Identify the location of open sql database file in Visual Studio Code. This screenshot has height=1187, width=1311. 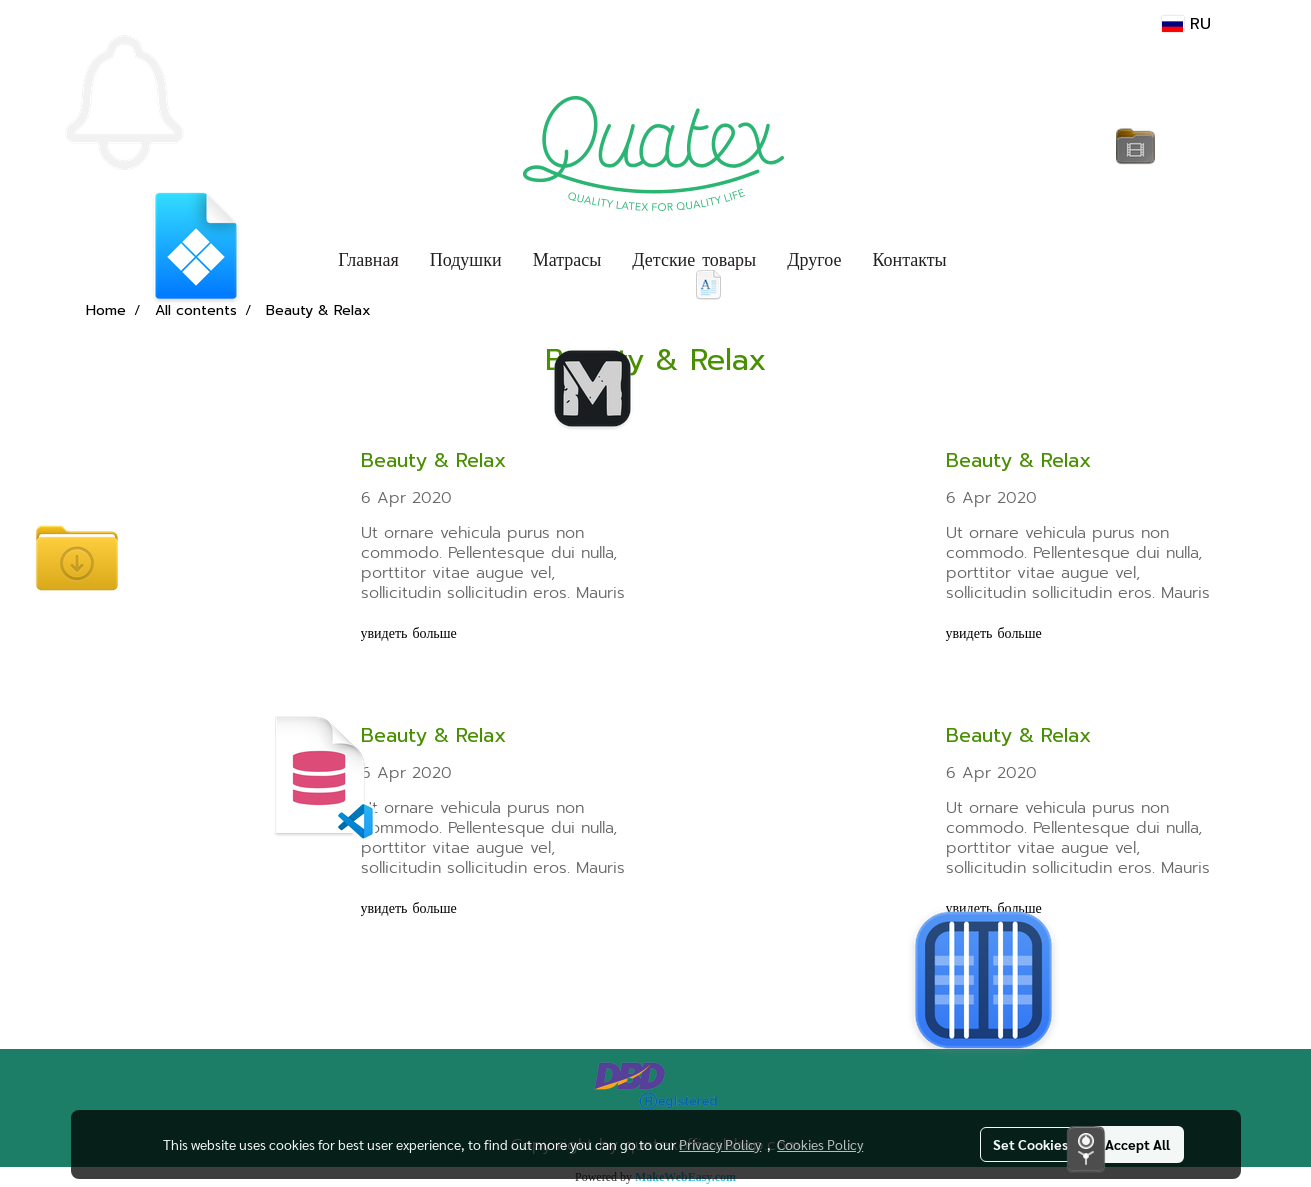
(320, 778).